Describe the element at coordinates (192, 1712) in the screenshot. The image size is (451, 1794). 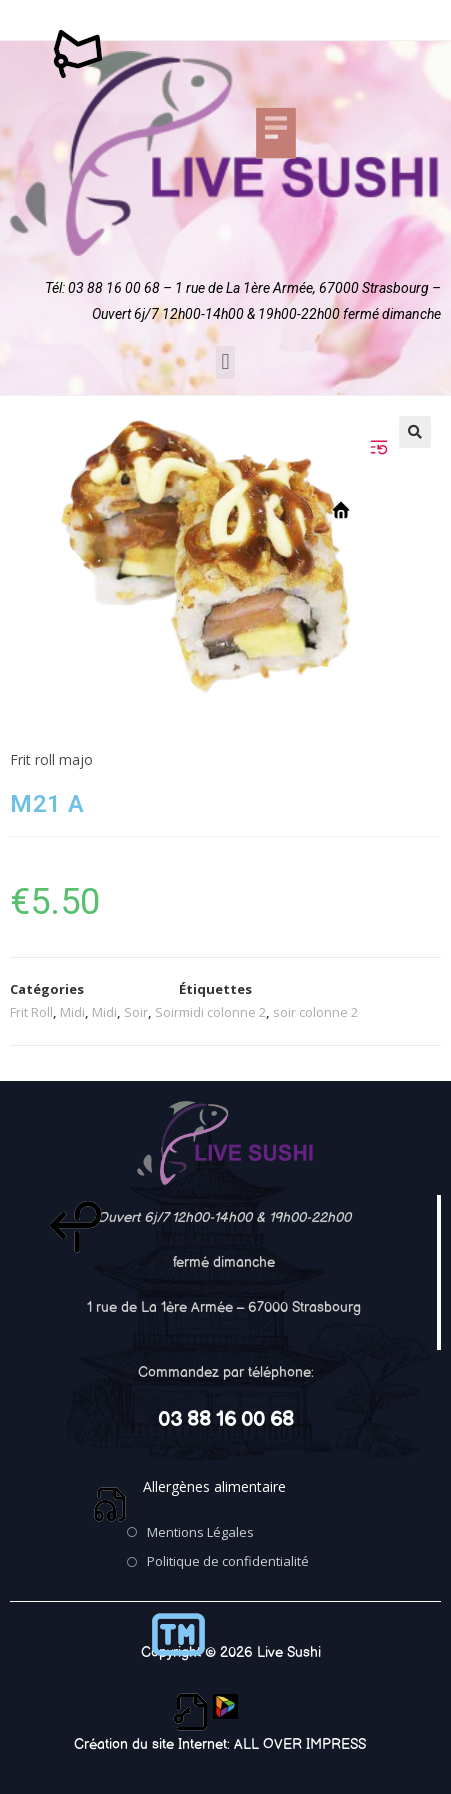
I see `access encrypted or password-protected file` at that location.